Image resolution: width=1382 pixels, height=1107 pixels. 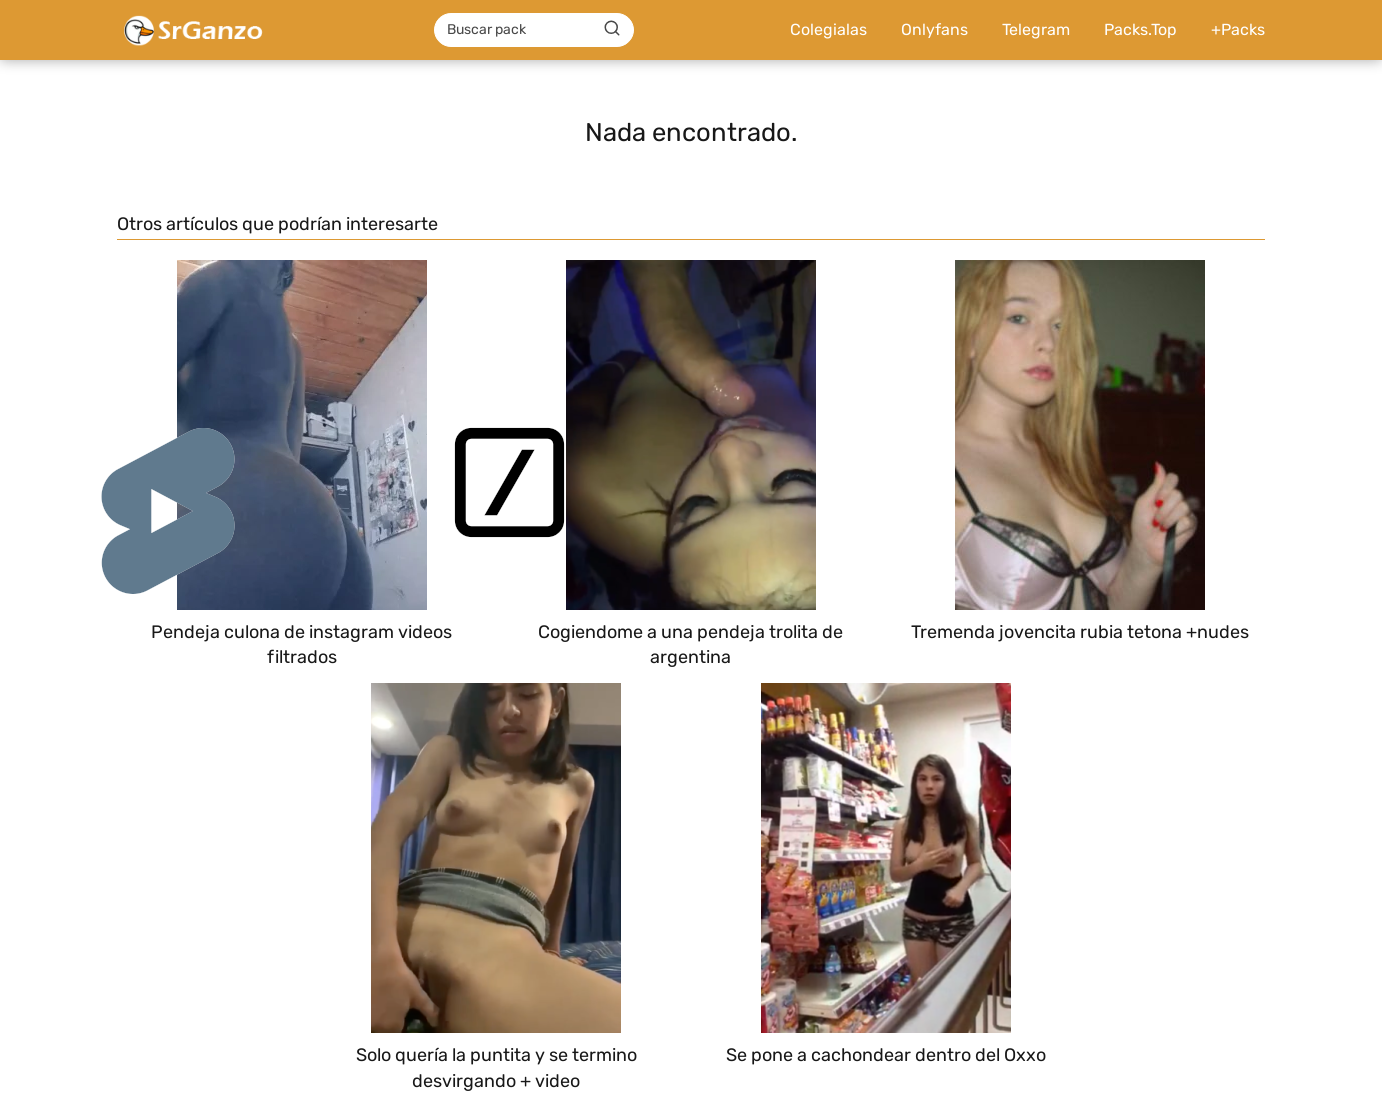 What do you see at coordinates (509, 482) in the screenshot?
I see `access slash commands menu` at bounding box center [509, 482].